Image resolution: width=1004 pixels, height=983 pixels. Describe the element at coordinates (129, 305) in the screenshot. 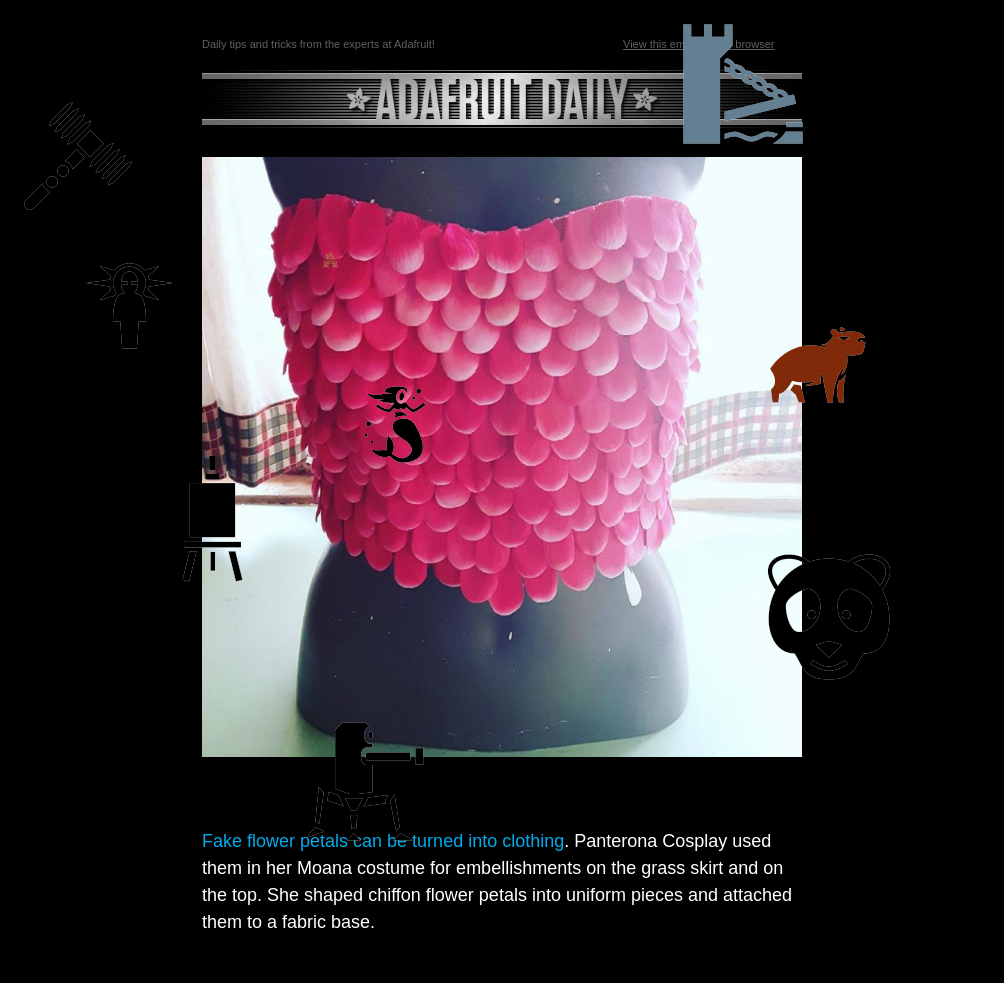

I see `activate rear shield or defensive aura ability` at that location.